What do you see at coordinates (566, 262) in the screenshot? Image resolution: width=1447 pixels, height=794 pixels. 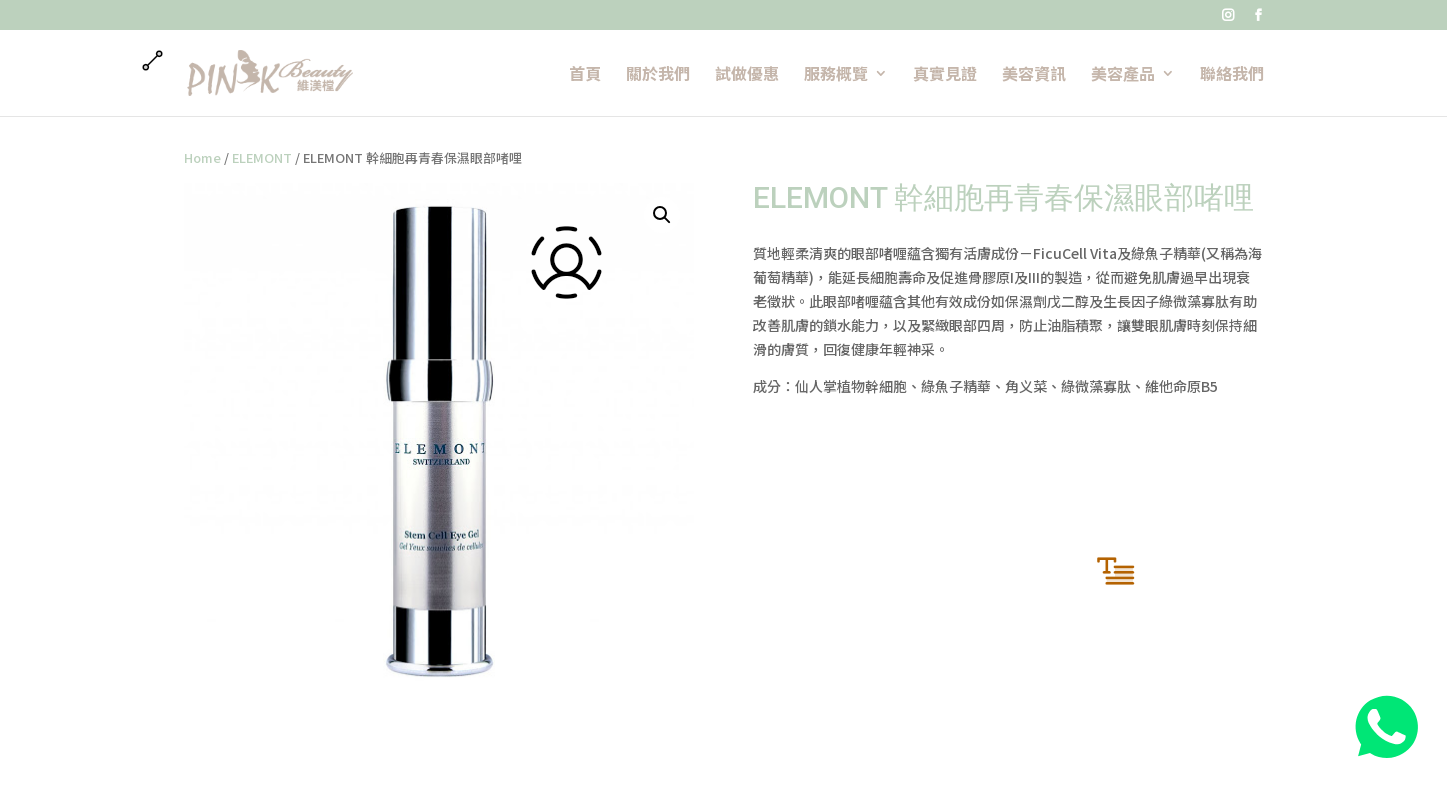 I see `incomplete or pending user profile` at bounding box center [566, 262].